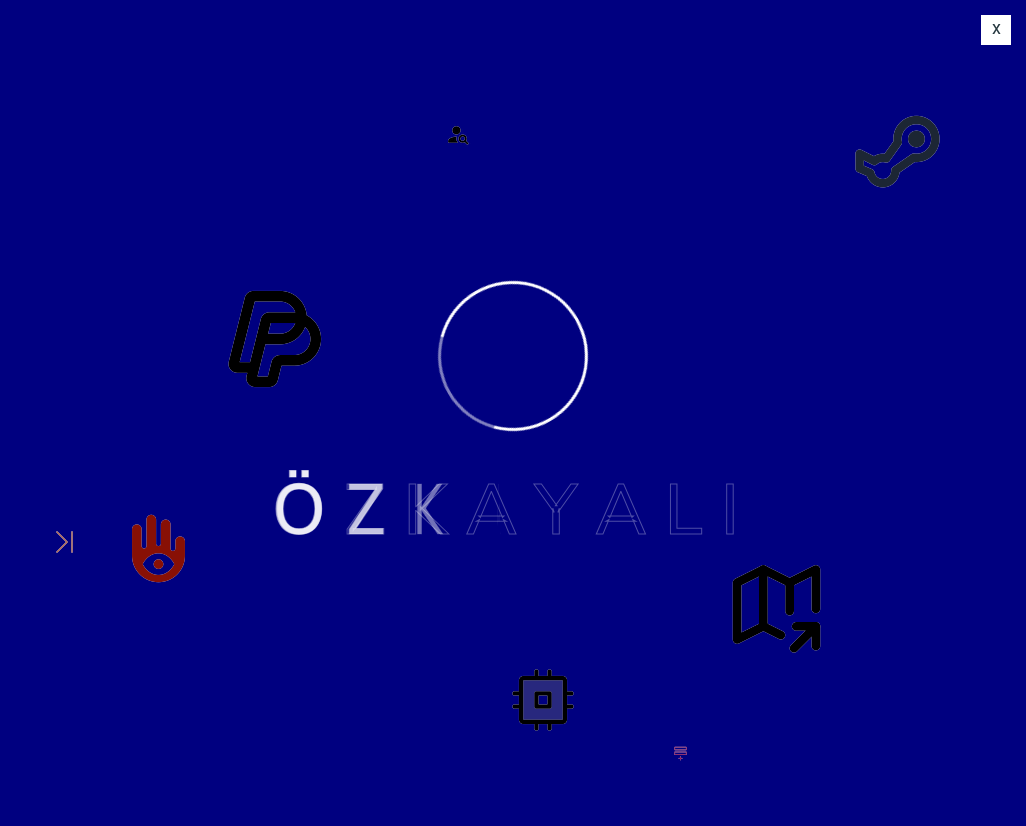 Image resolution: width=1026 pixels, height=826 pixels. What do you see at coordinates (897, 149) in the screenshot?
I see `open Steam gaming platform` at bounding box center [897, 149].